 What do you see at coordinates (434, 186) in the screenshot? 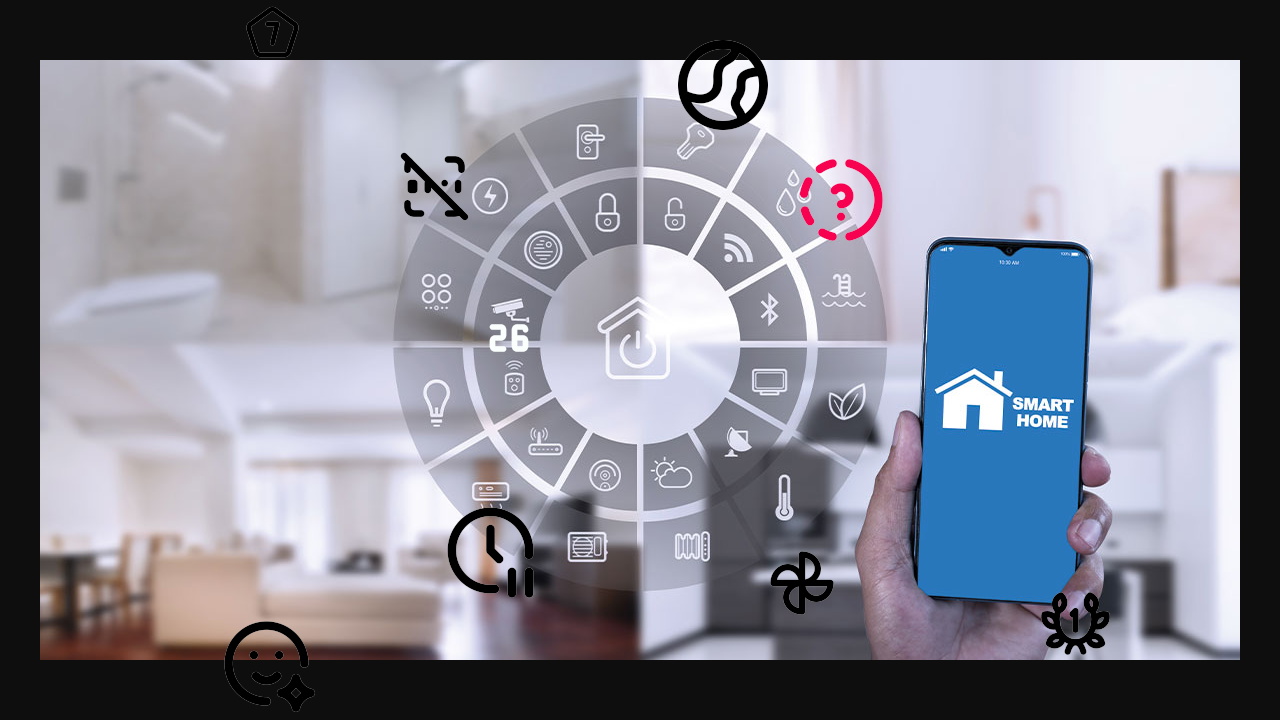
I see `barcode scanning is disabled` at bounding box center [434, 186].